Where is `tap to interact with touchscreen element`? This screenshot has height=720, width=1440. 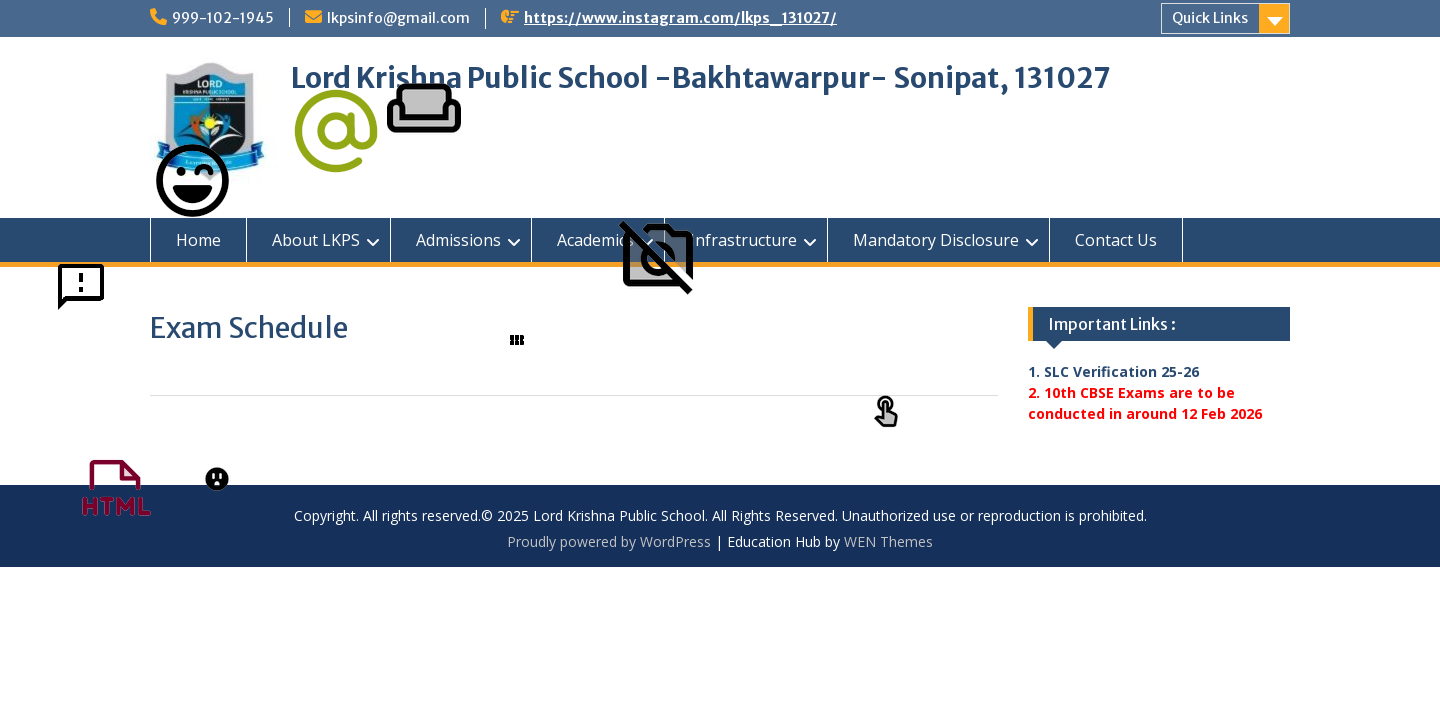 tap to interact with touchscreen element is located at coordinates (886, 412).